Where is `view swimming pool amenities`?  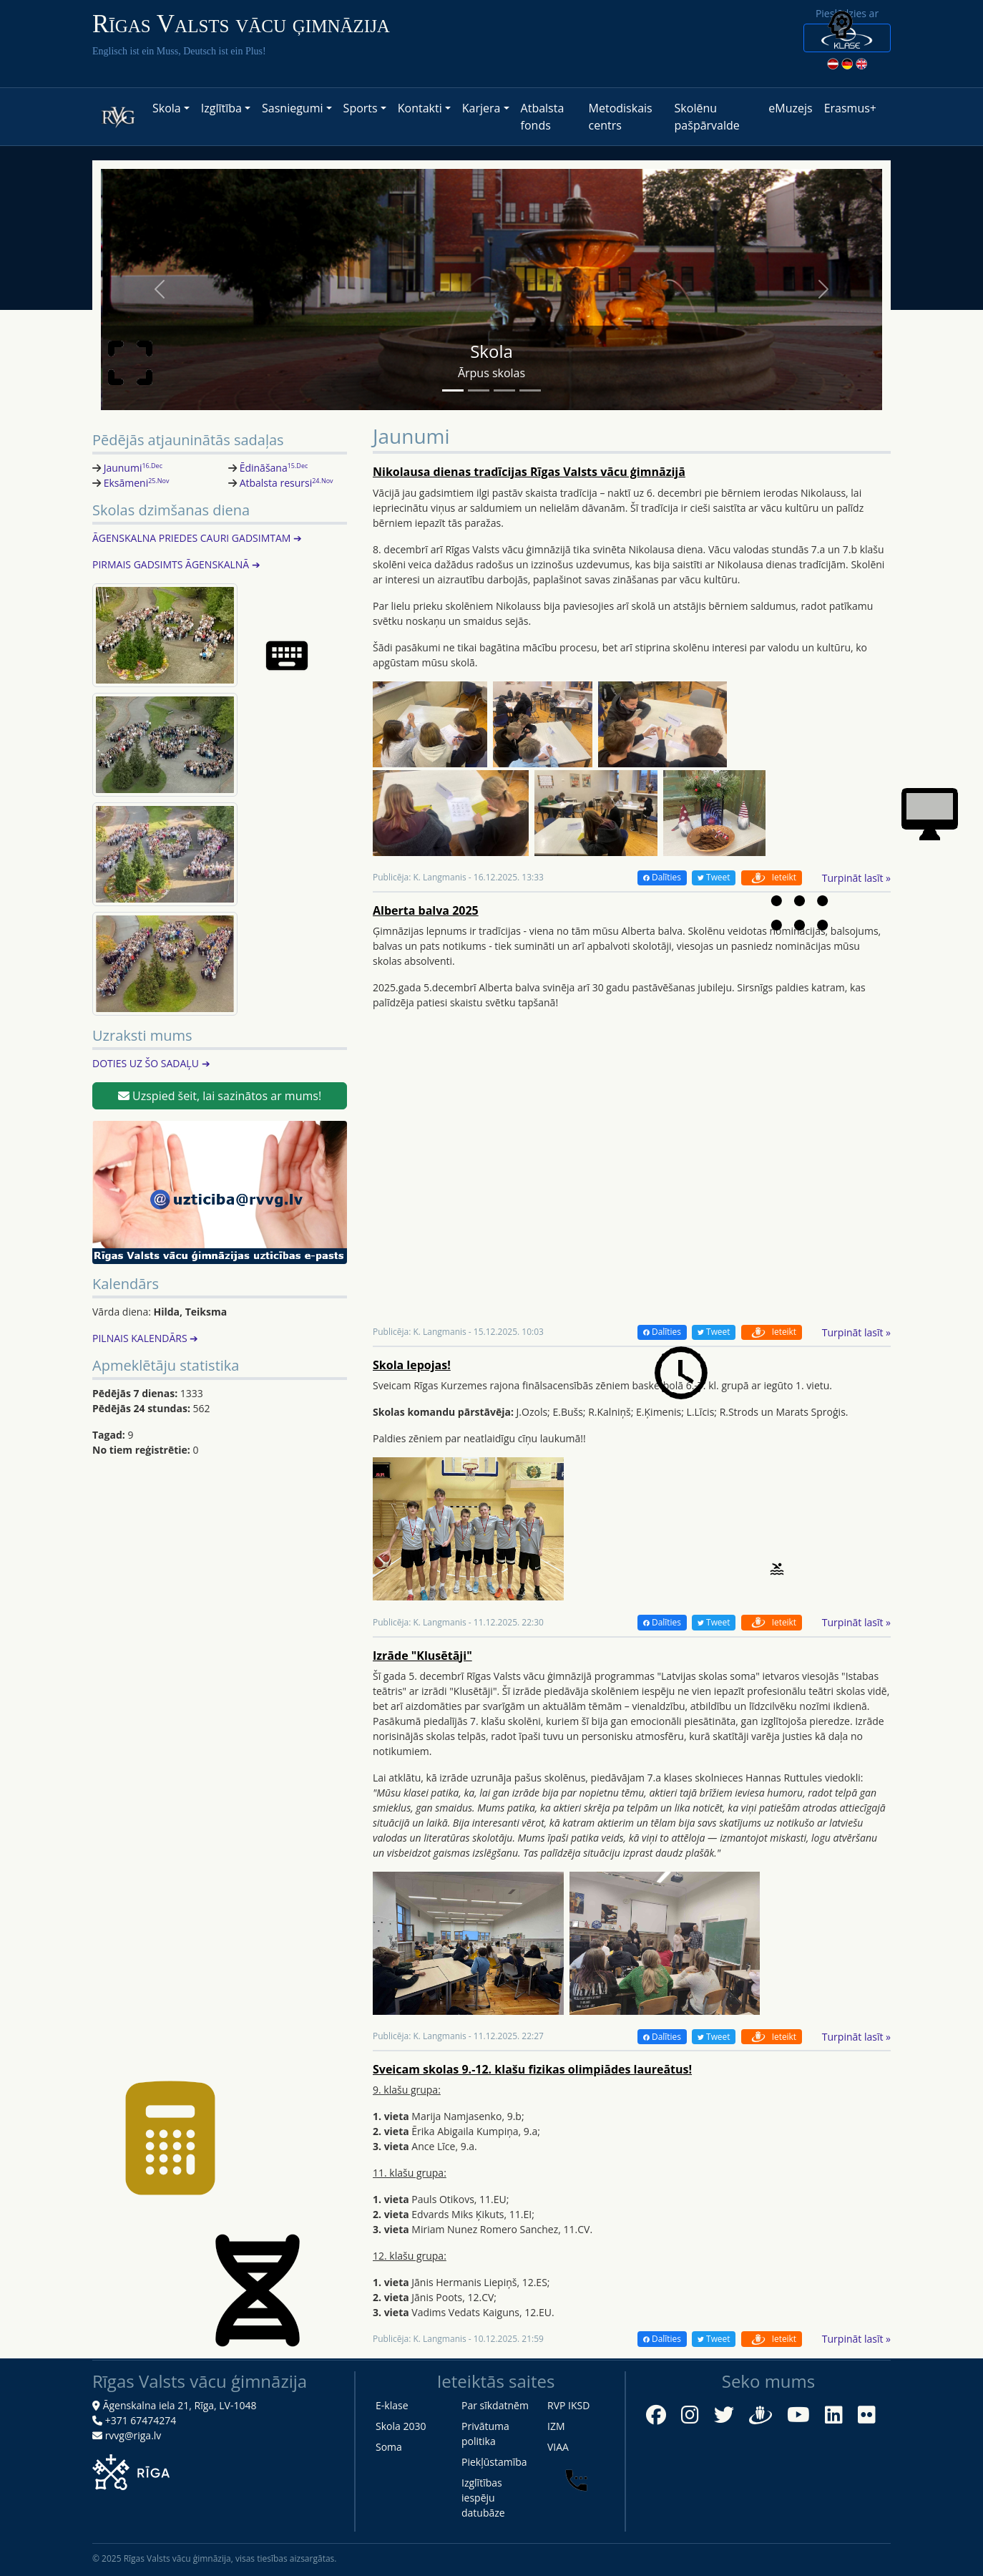
view swimming pool amenities is located at coordinates (777, 1569).